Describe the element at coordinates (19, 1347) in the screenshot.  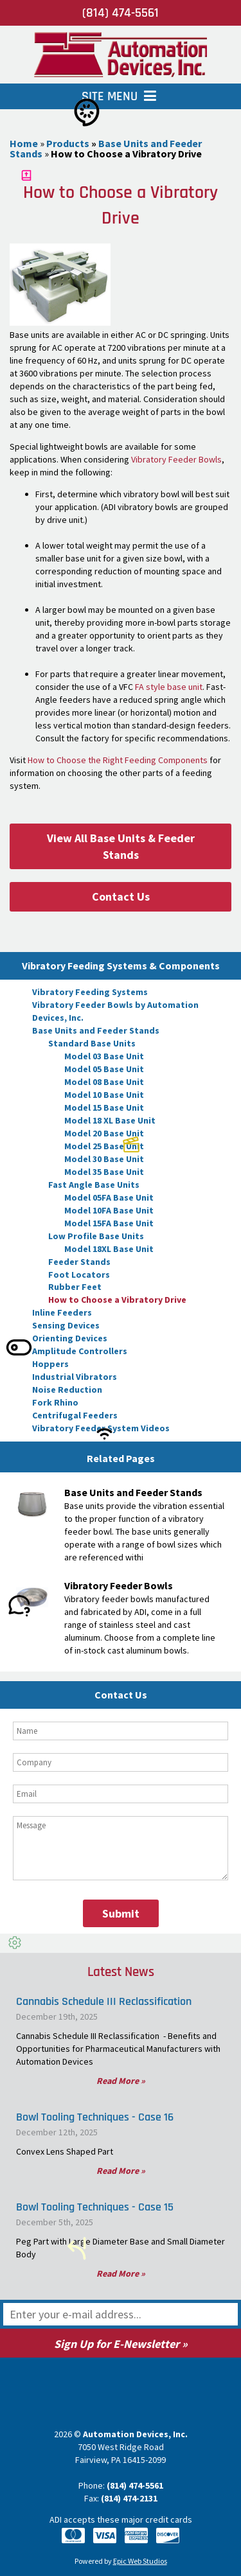
I see `toggle switch in off position` at that location.